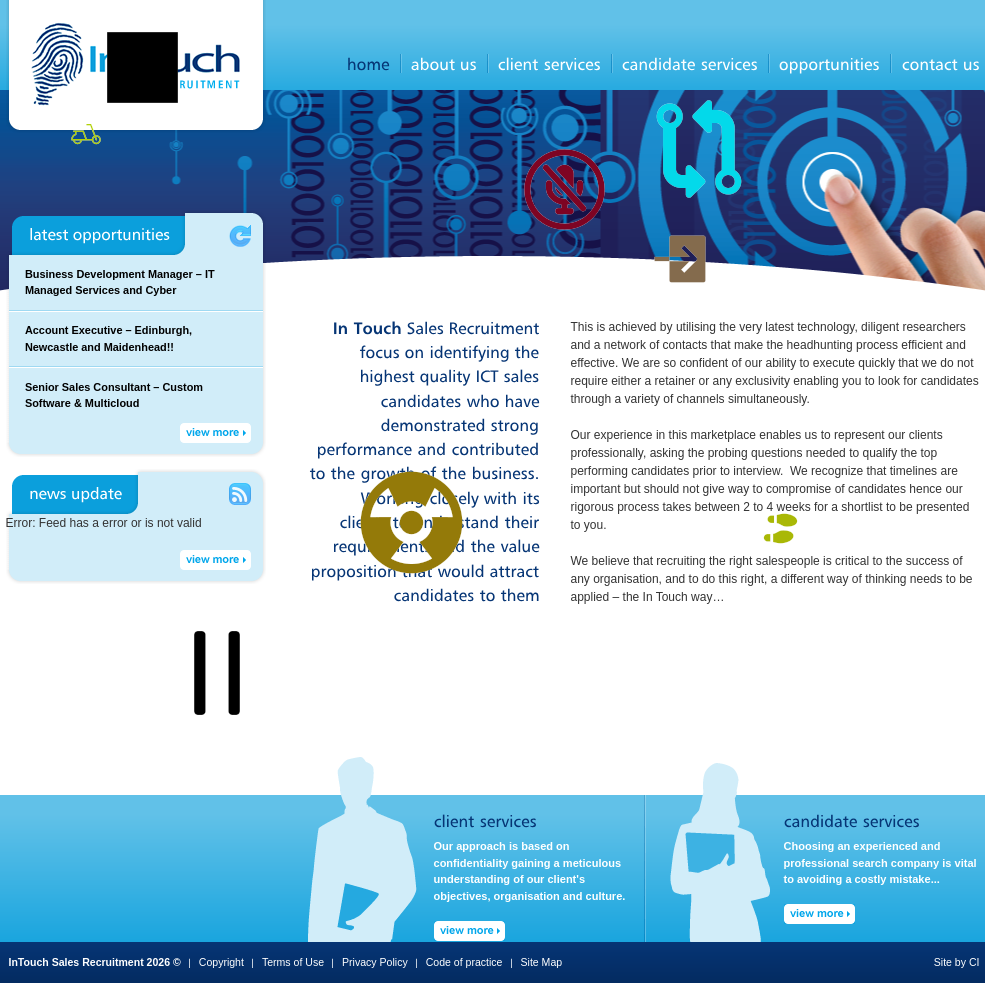 This screenshot has height=983, width=985. I want to click on compare branches or commits in version control, so click(699, 149).